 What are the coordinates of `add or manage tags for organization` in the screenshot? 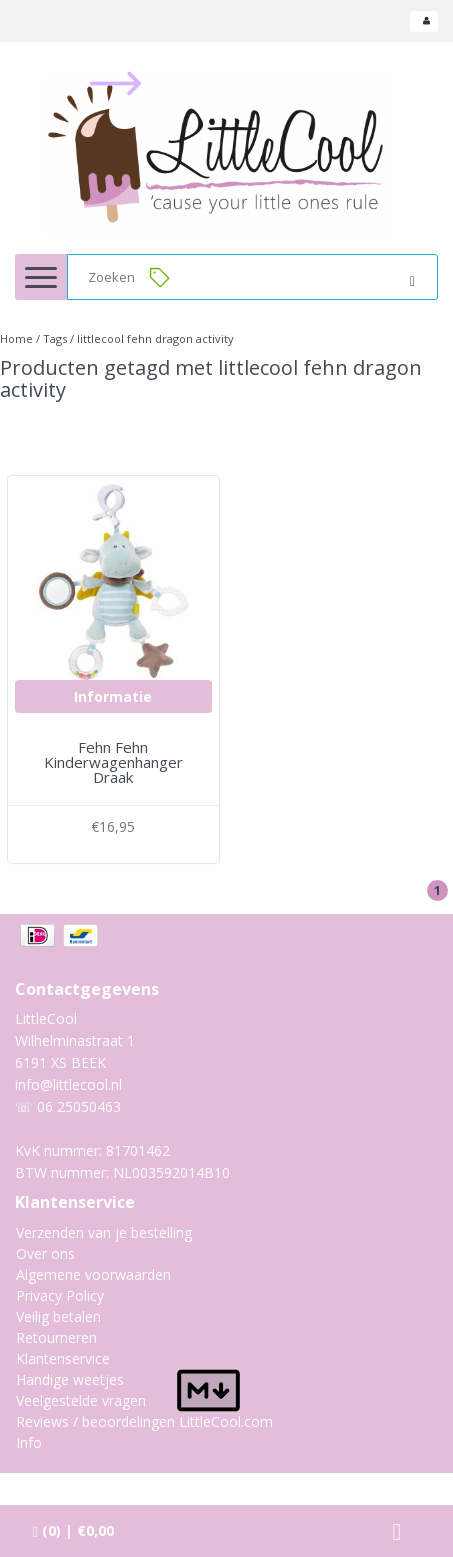 It's located at (158, 276).